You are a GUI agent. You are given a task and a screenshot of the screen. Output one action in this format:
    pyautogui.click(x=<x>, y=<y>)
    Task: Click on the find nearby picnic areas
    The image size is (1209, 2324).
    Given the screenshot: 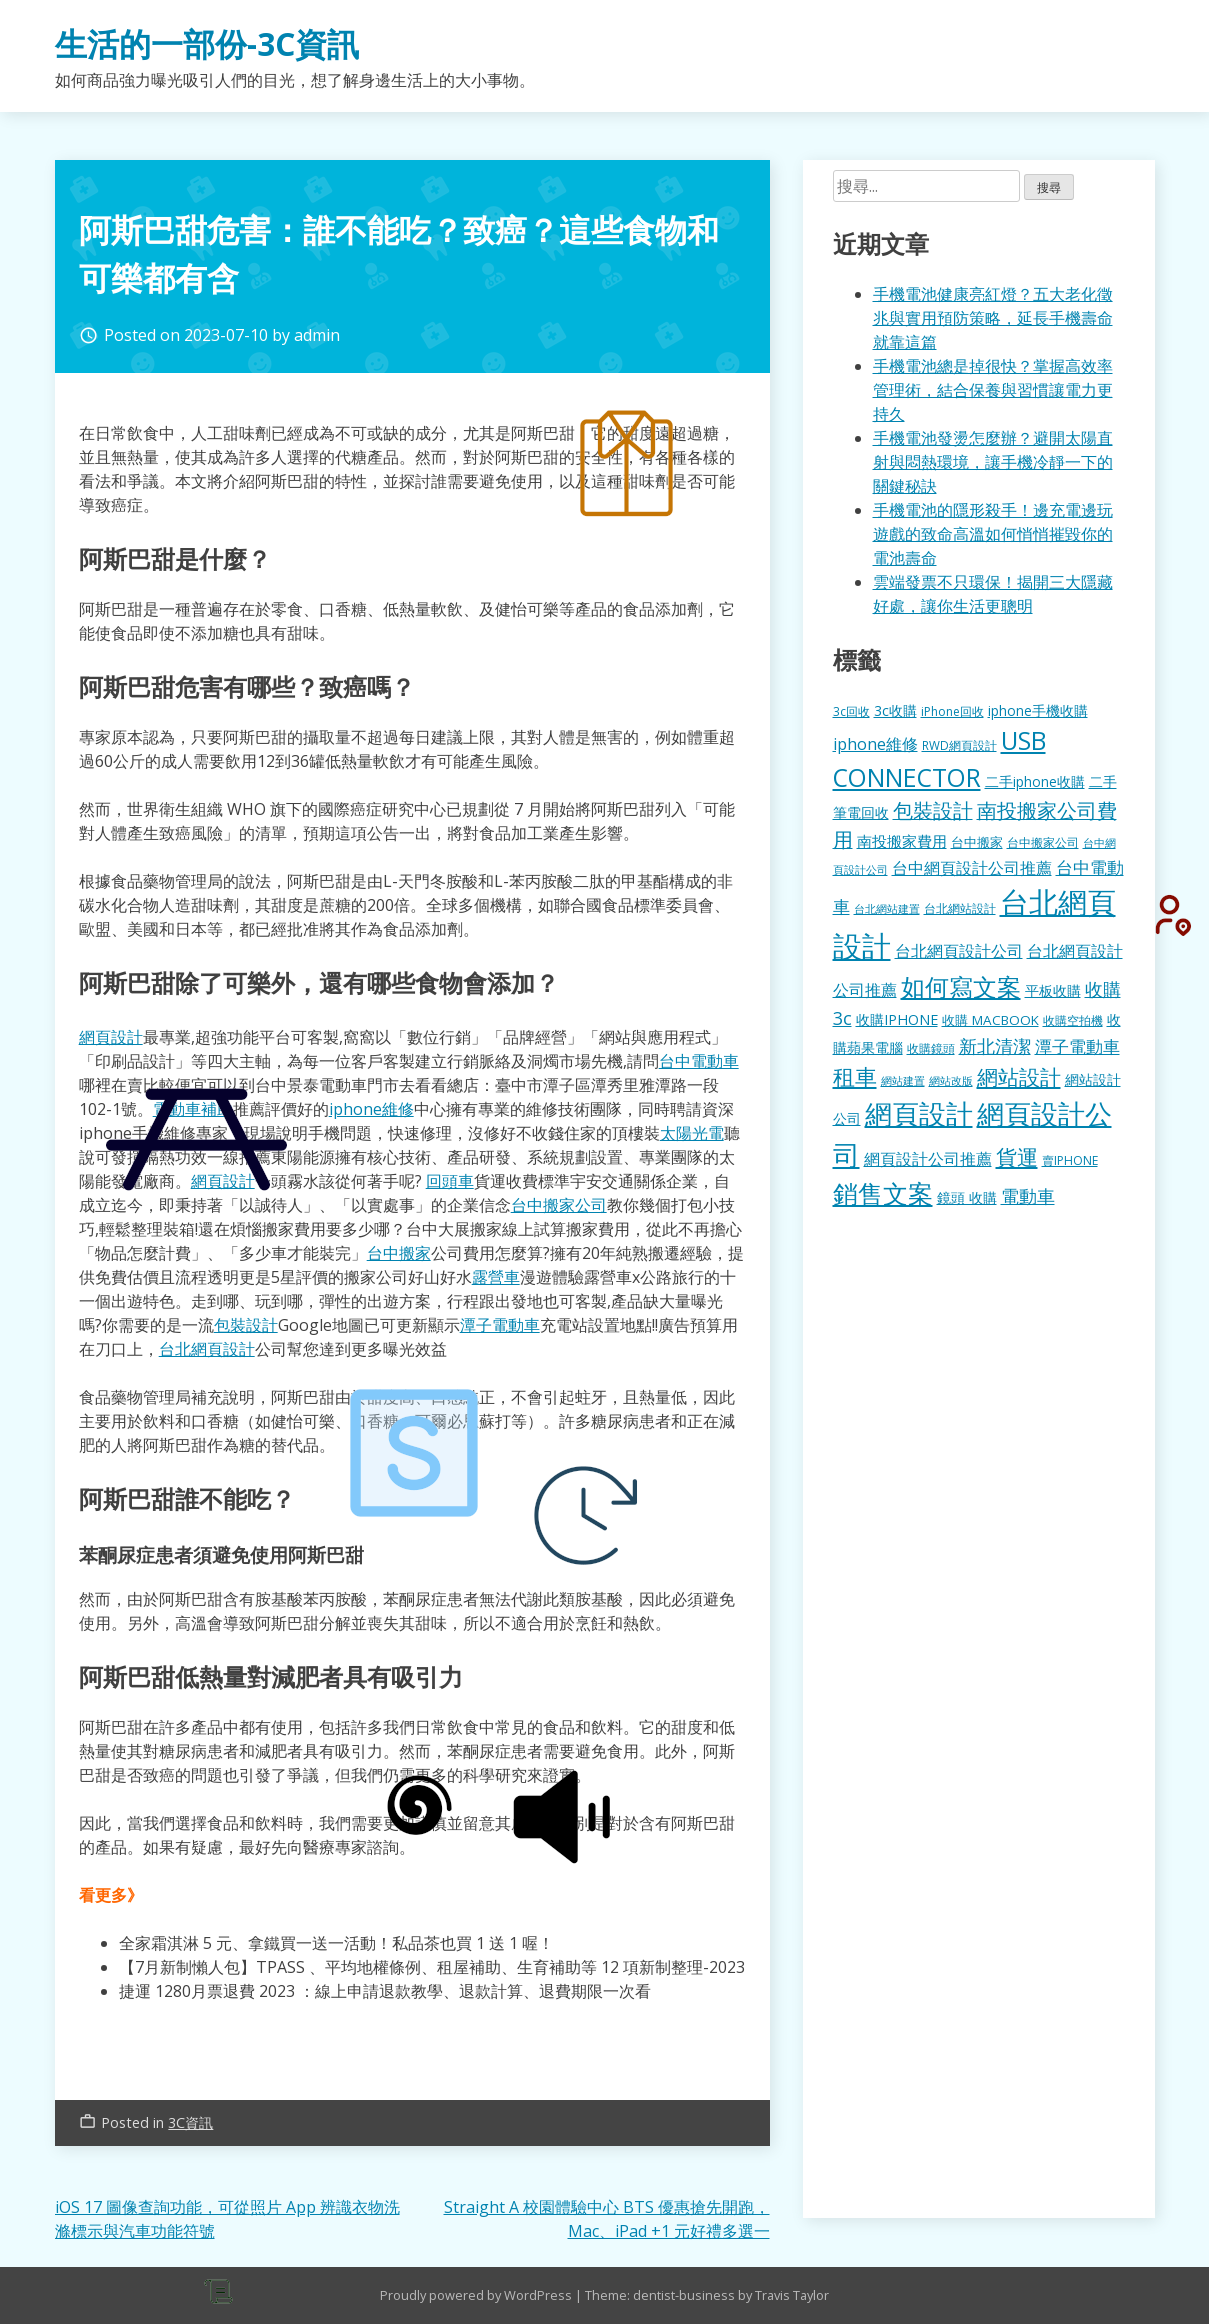 What is the action you would take?
    pyautogui.click(x=196, y=1139)
    